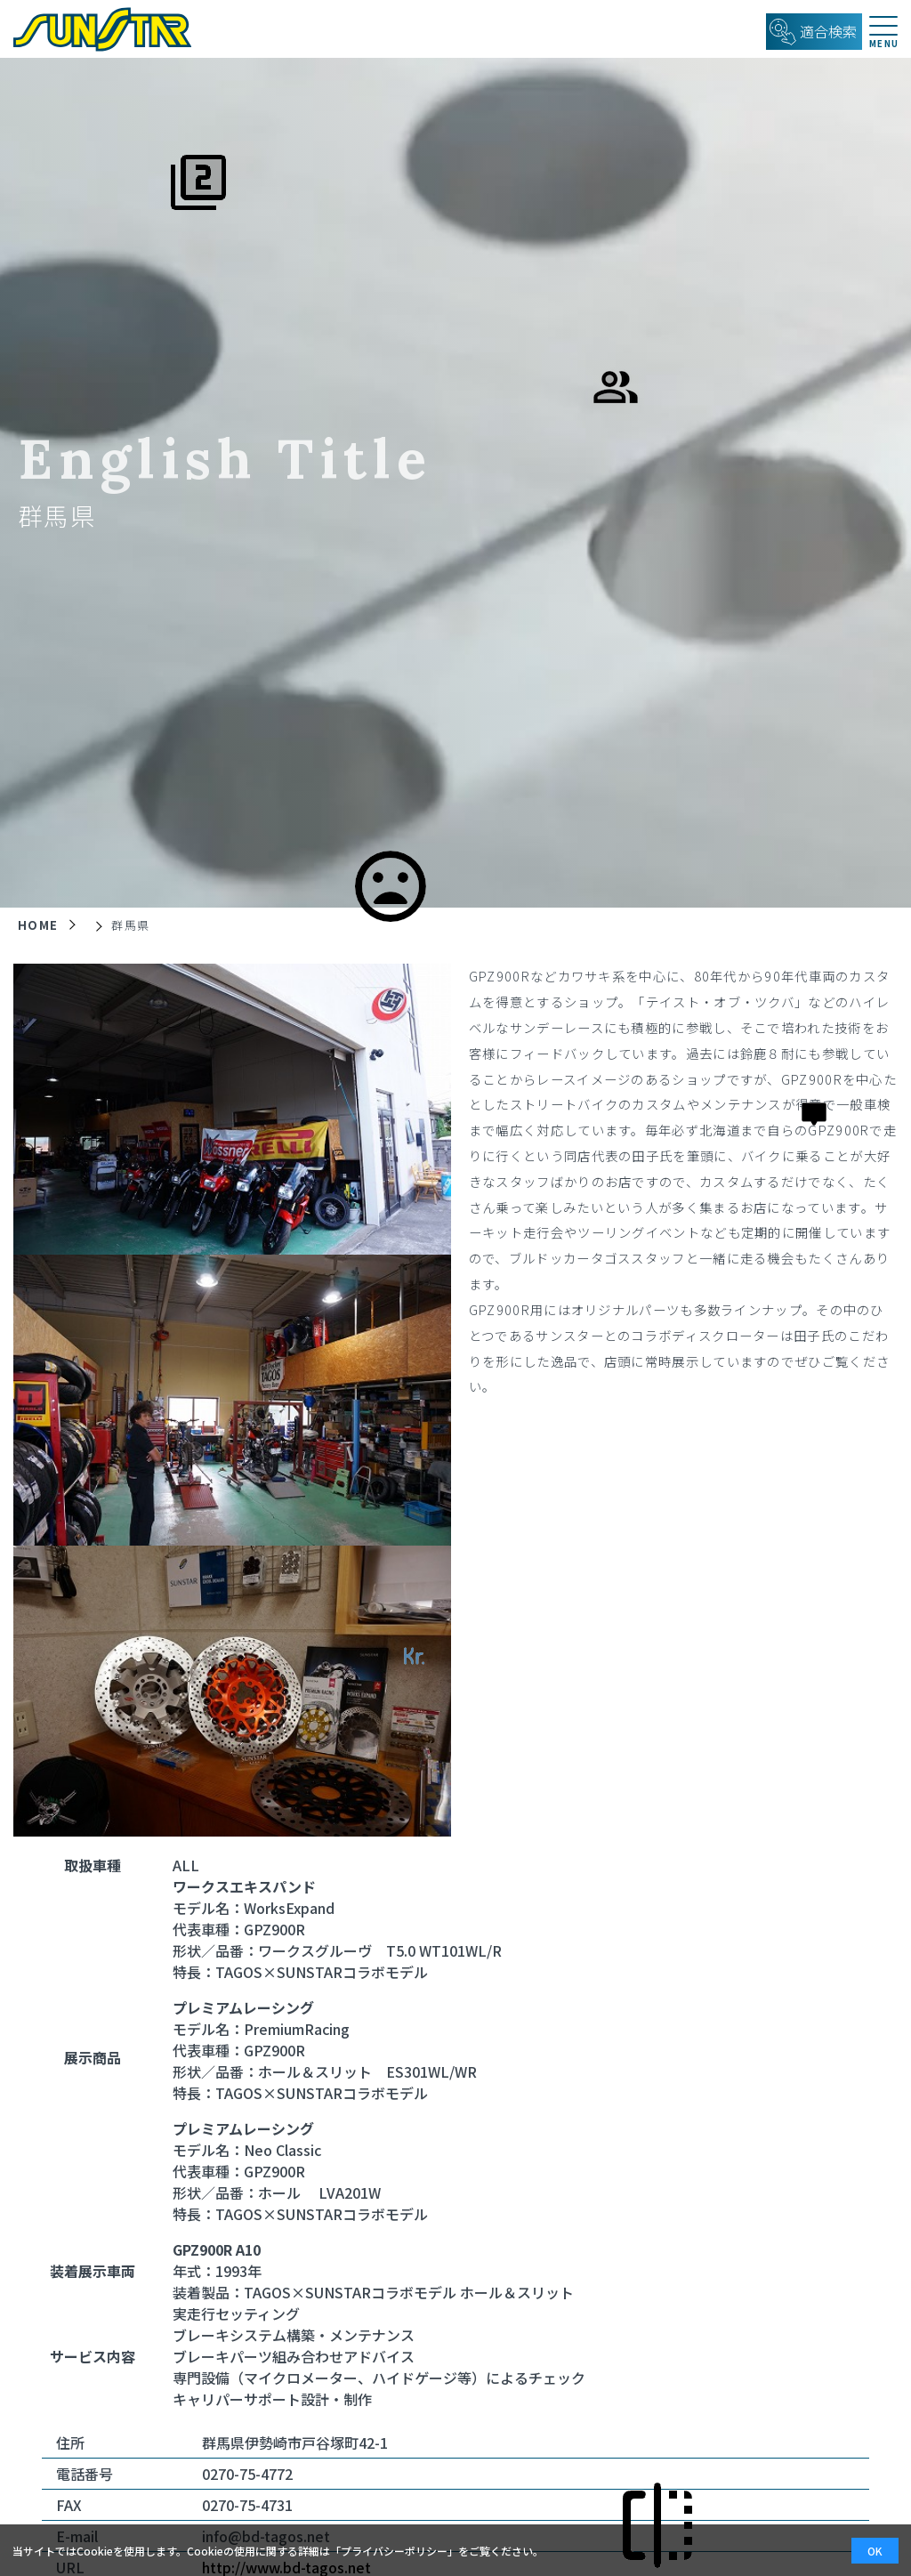 The width and height of the screenshot is (911, 2576). What do you see at coordinates (616, 387) in the screenshot?
I see `view contacts or people list` at bounding box center [616, 387].